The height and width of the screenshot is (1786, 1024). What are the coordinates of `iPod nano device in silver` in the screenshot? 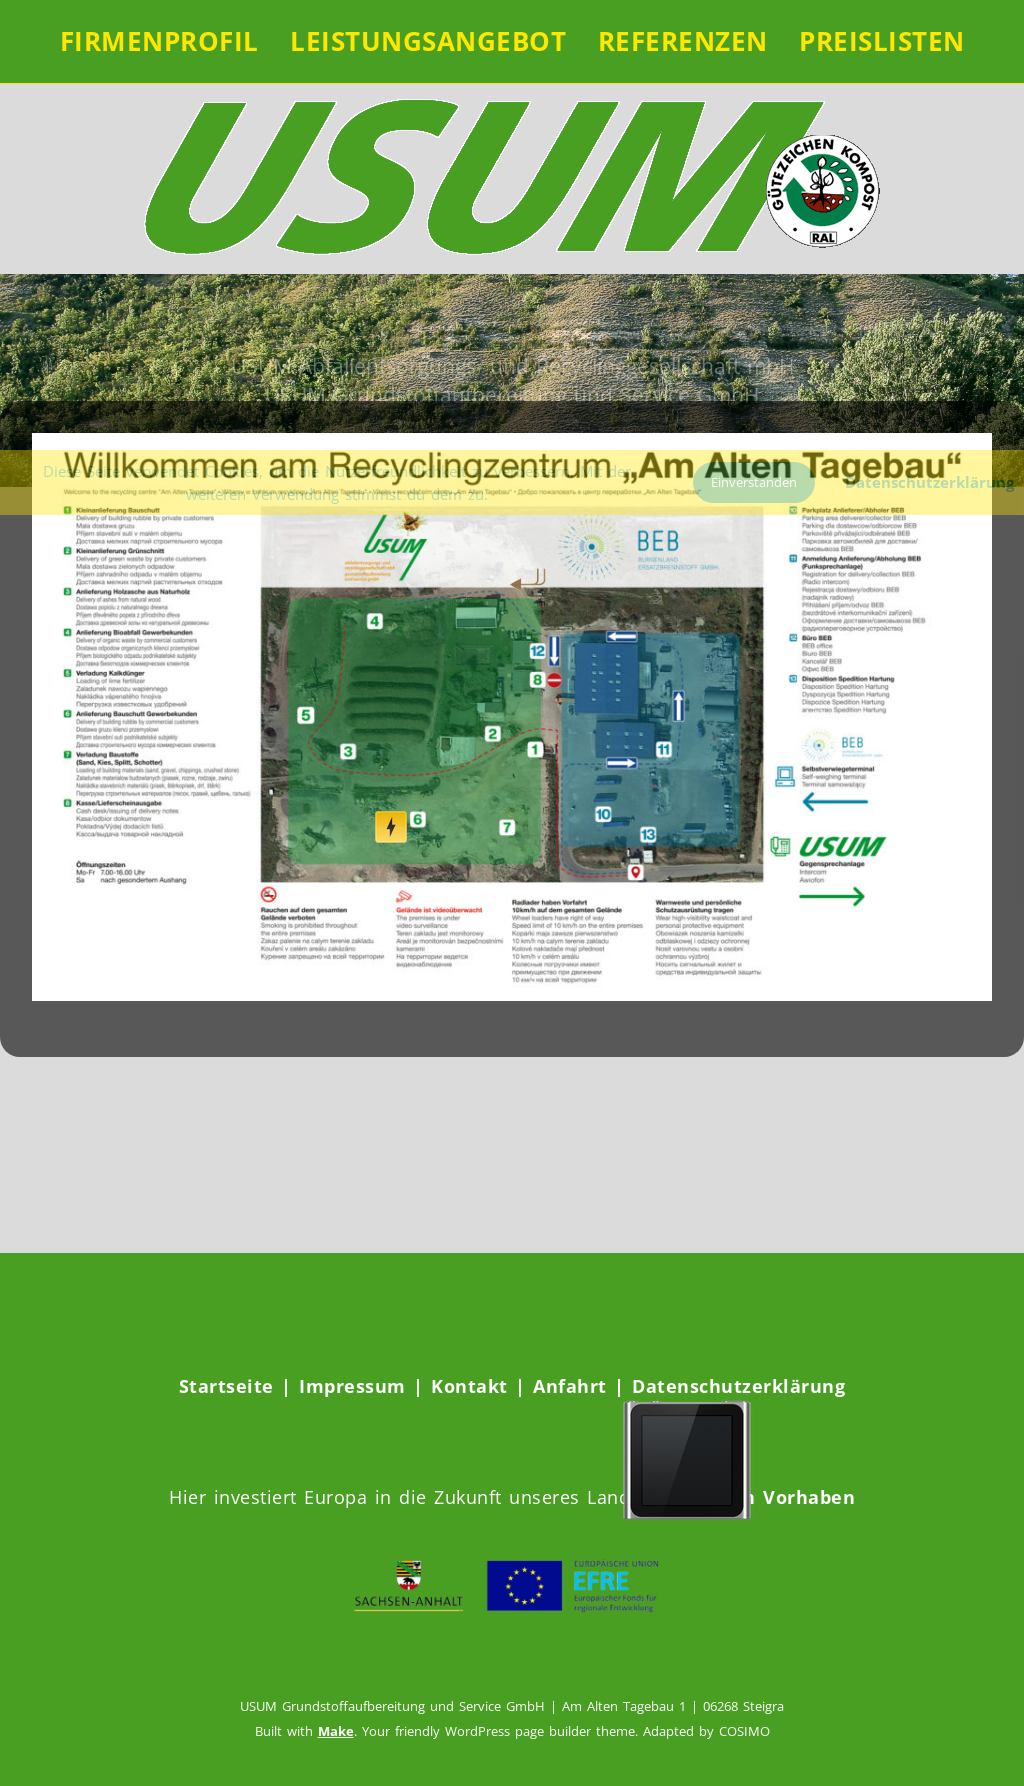 It's located at (687, 1460).